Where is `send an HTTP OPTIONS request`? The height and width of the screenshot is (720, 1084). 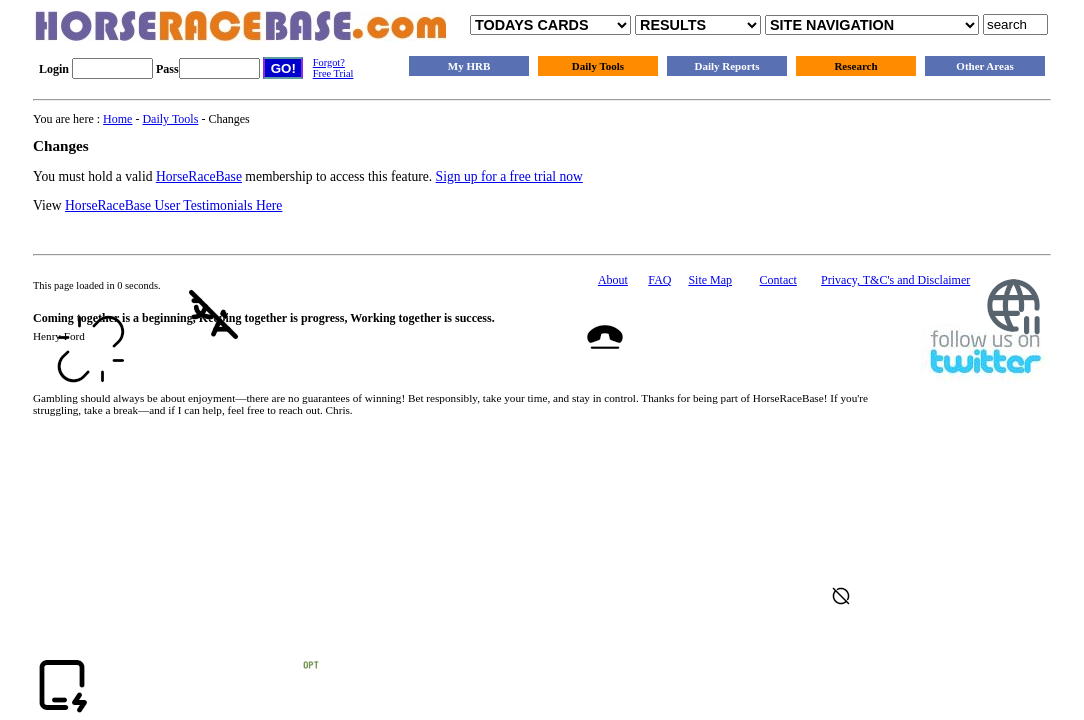
send an HTTP OPTIONS request is located at coordinates (311, 665).